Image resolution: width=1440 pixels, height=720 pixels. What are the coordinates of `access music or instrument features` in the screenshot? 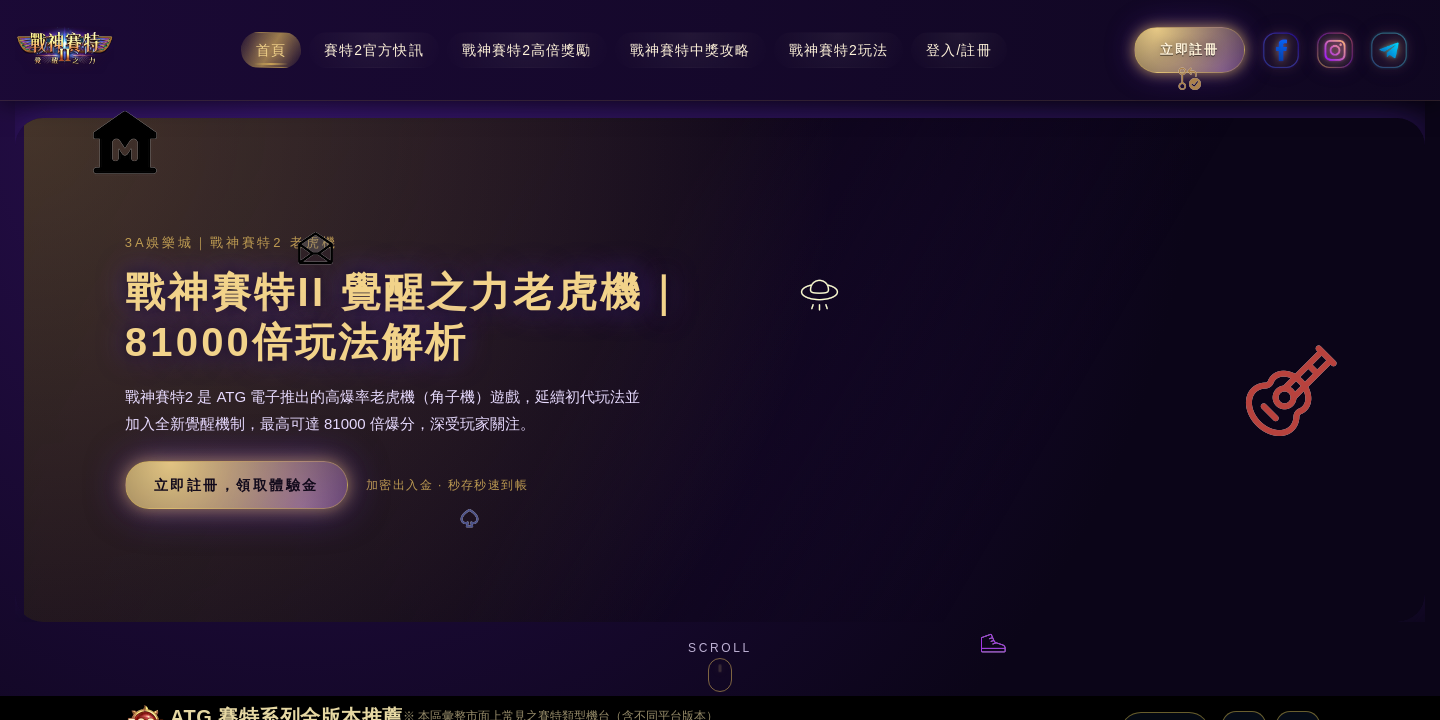 It's located at (1290, 391).